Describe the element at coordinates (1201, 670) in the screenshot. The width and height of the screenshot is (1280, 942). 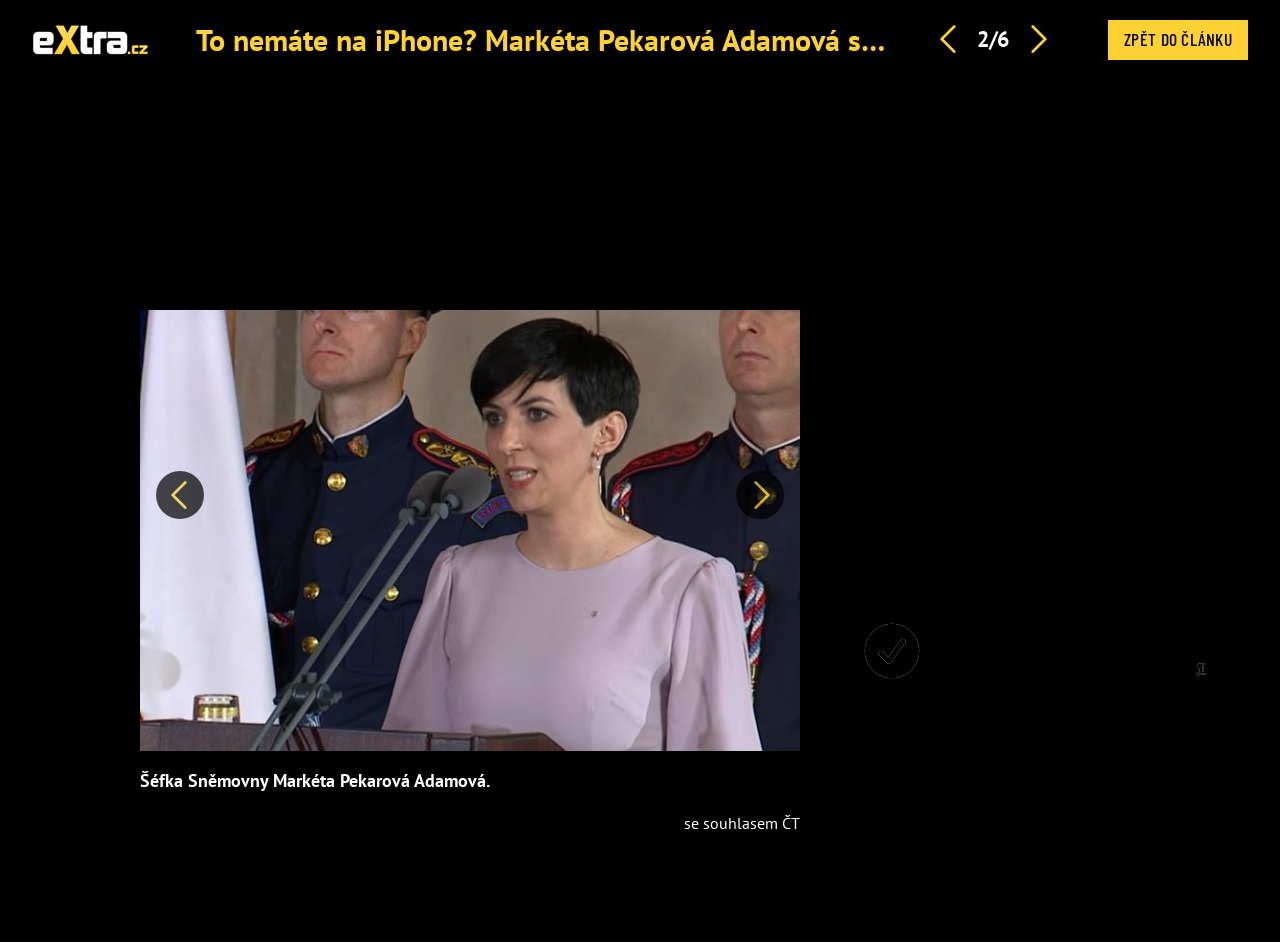
I see `switch text direction to right-to-left` at that location.